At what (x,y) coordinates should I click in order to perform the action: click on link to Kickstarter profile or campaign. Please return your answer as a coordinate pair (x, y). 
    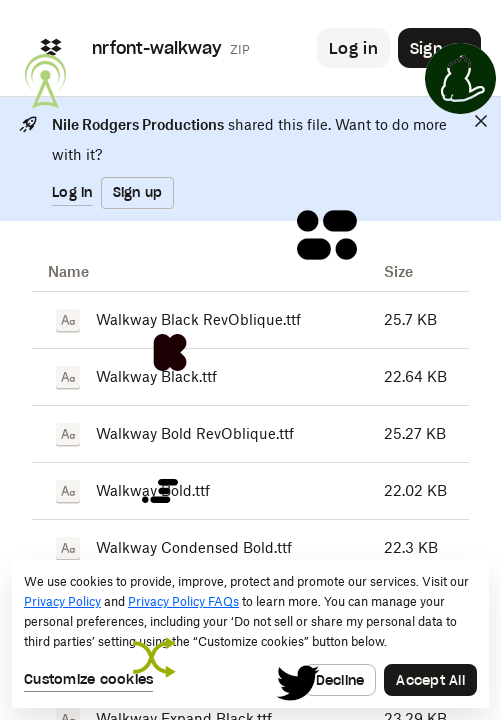
    Looking at the image, I should click on (169, 352).